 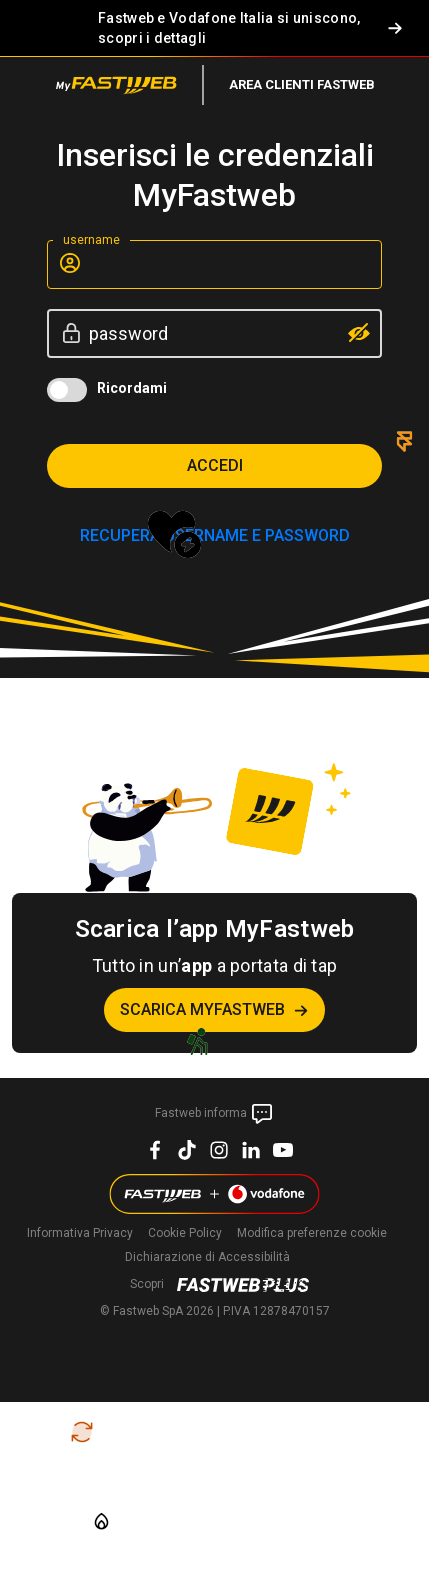 What do you see at coordinates (198, 1041) in the screenshot?
I see `access hiking trails or outdoor activities` at bounding box center [198, 1041].